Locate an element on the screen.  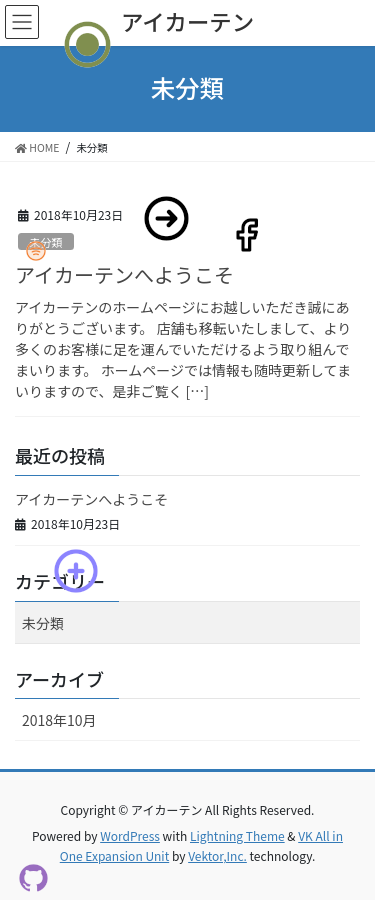
add a new item is located at coordinates (76, 571).